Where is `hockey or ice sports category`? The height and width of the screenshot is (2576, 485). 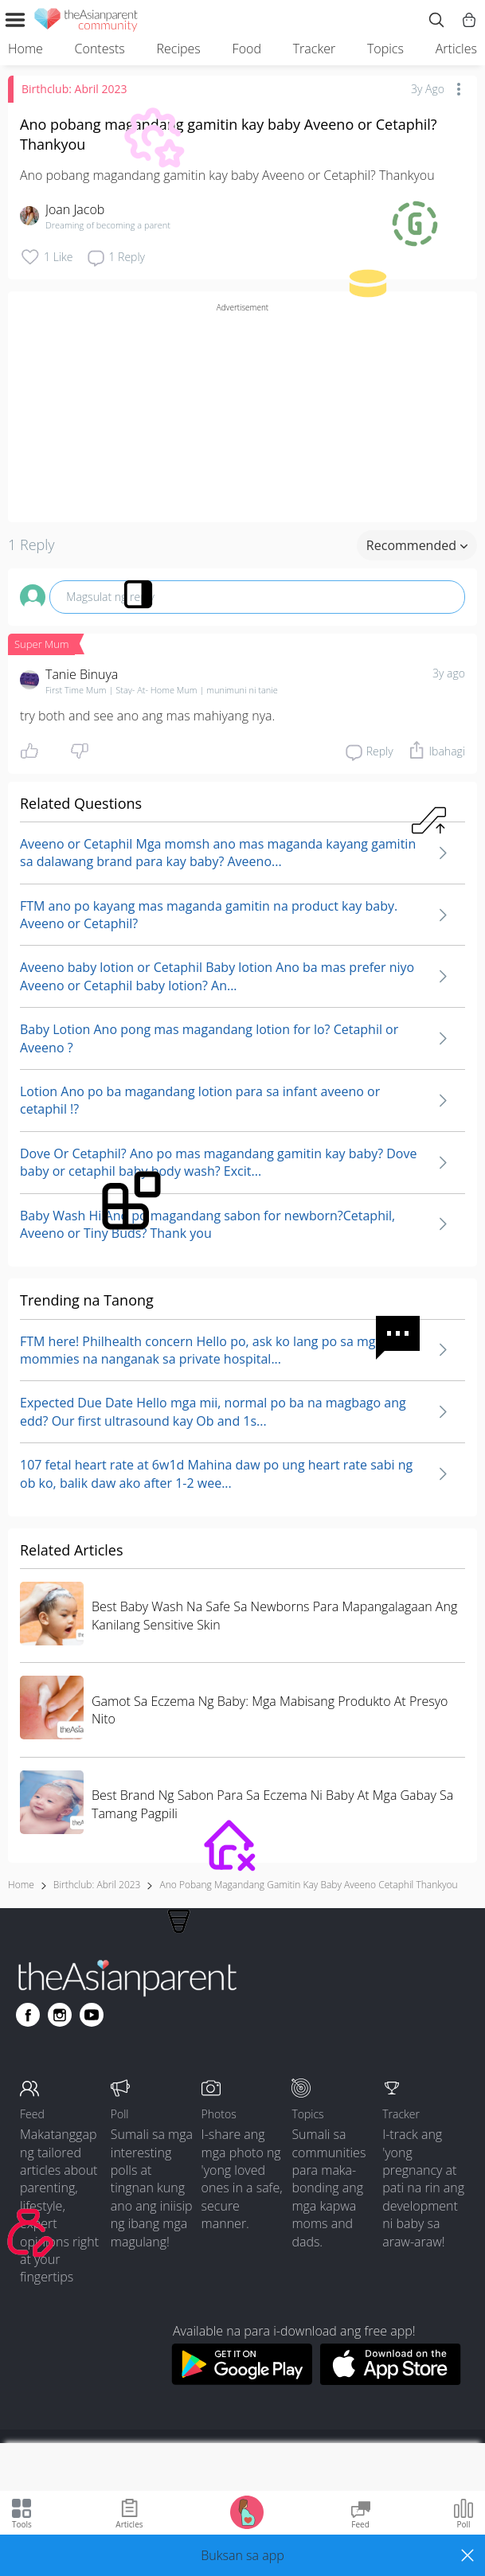 hockey or ice sports category is located at coordinates (368, 283).